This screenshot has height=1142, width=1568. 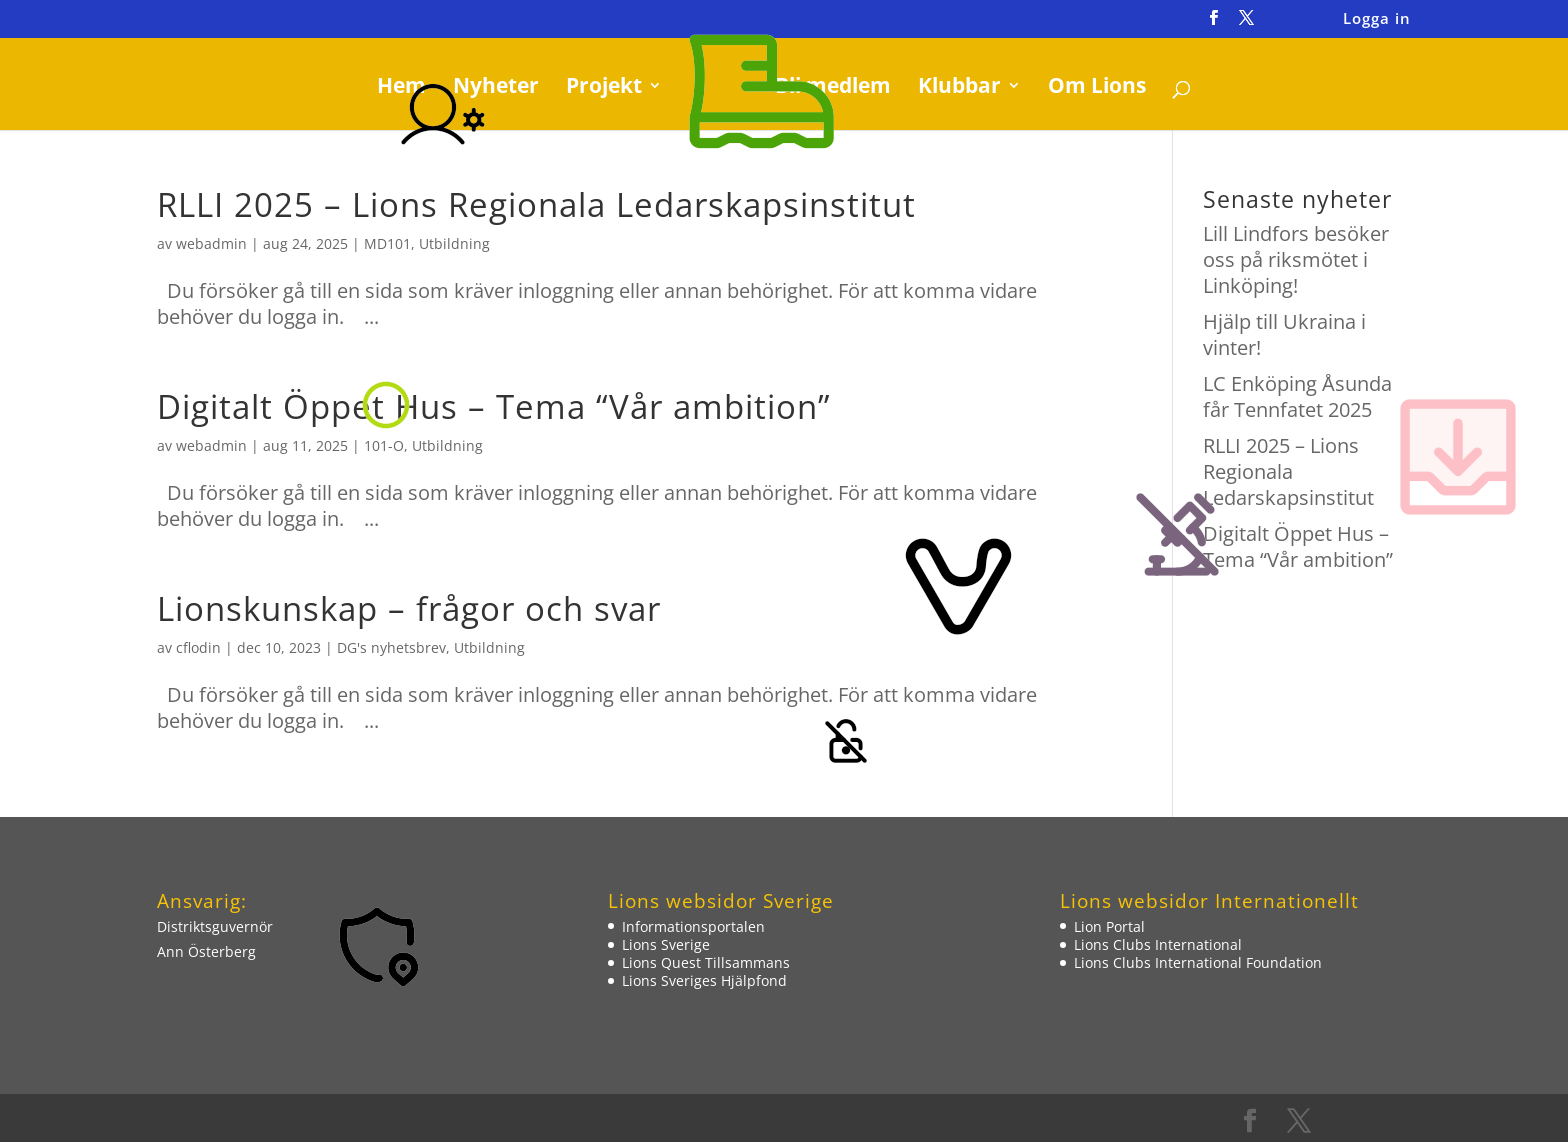 I want to click on browse footwear or shoe products, so click(x=756, y=91).